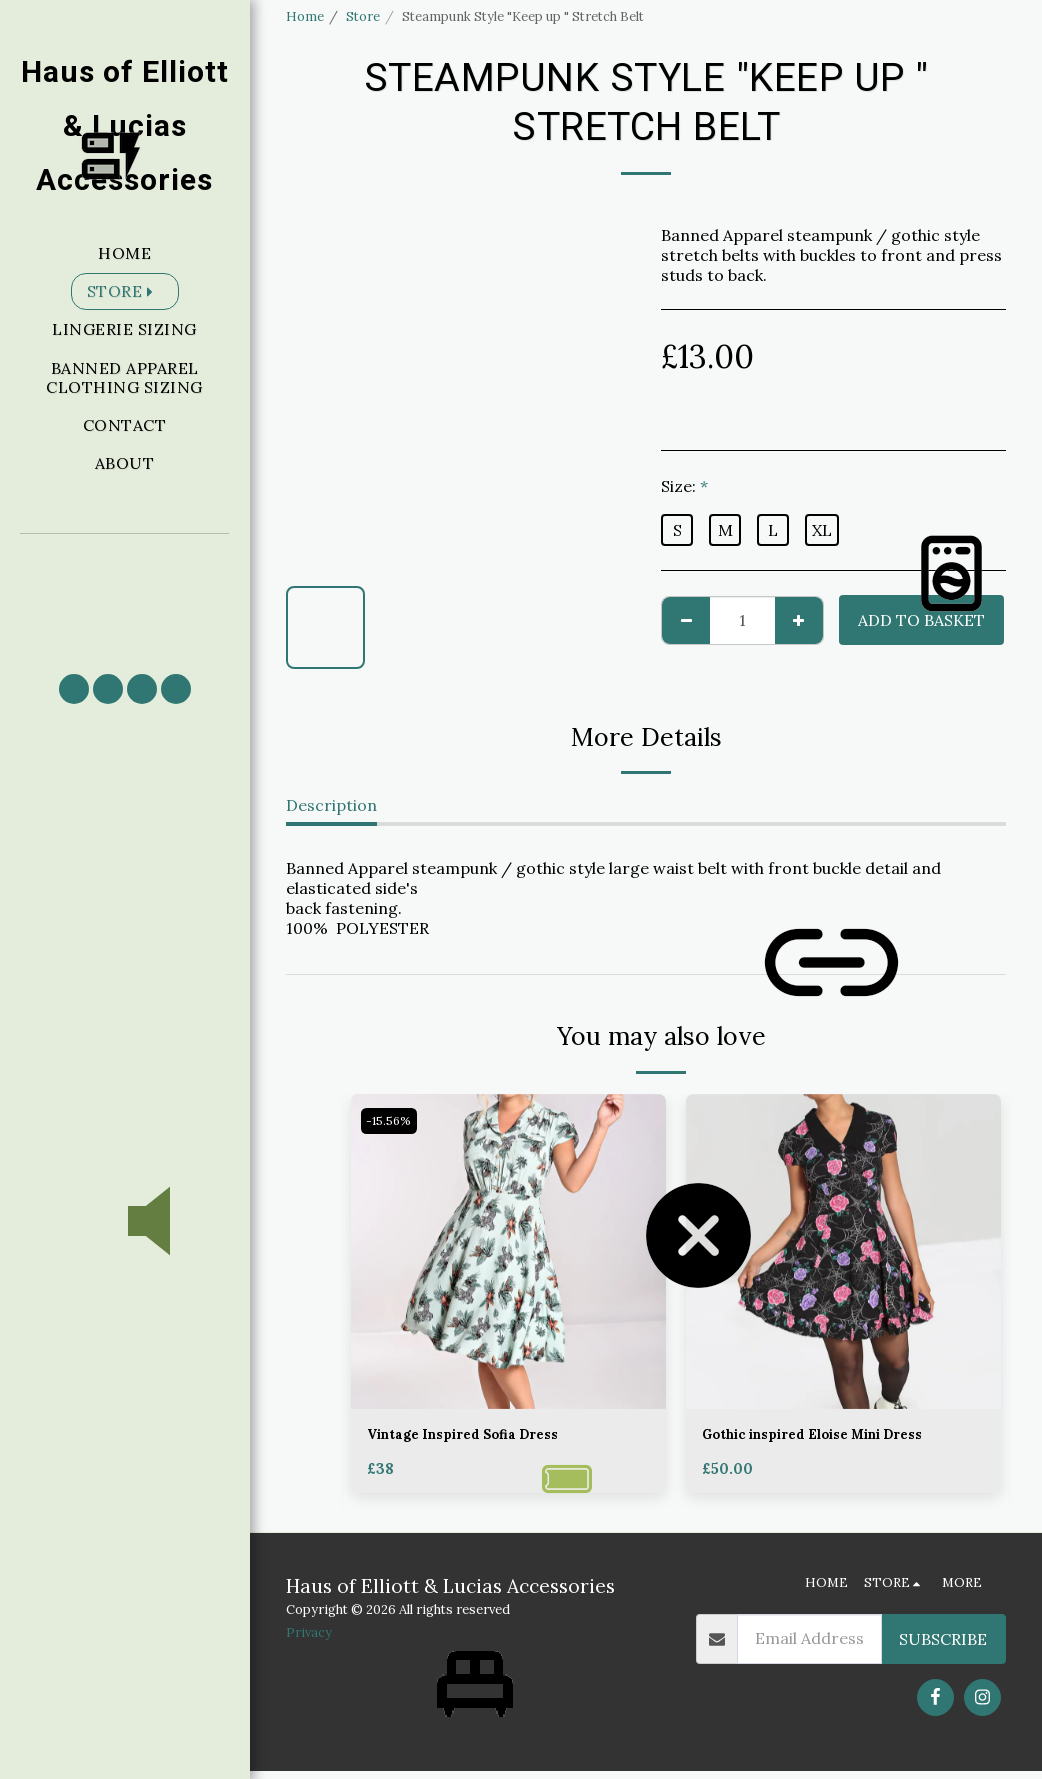 This screenshot has height=1779, width=1042. I want to click on access dynamic form builder, so click(111, 156).